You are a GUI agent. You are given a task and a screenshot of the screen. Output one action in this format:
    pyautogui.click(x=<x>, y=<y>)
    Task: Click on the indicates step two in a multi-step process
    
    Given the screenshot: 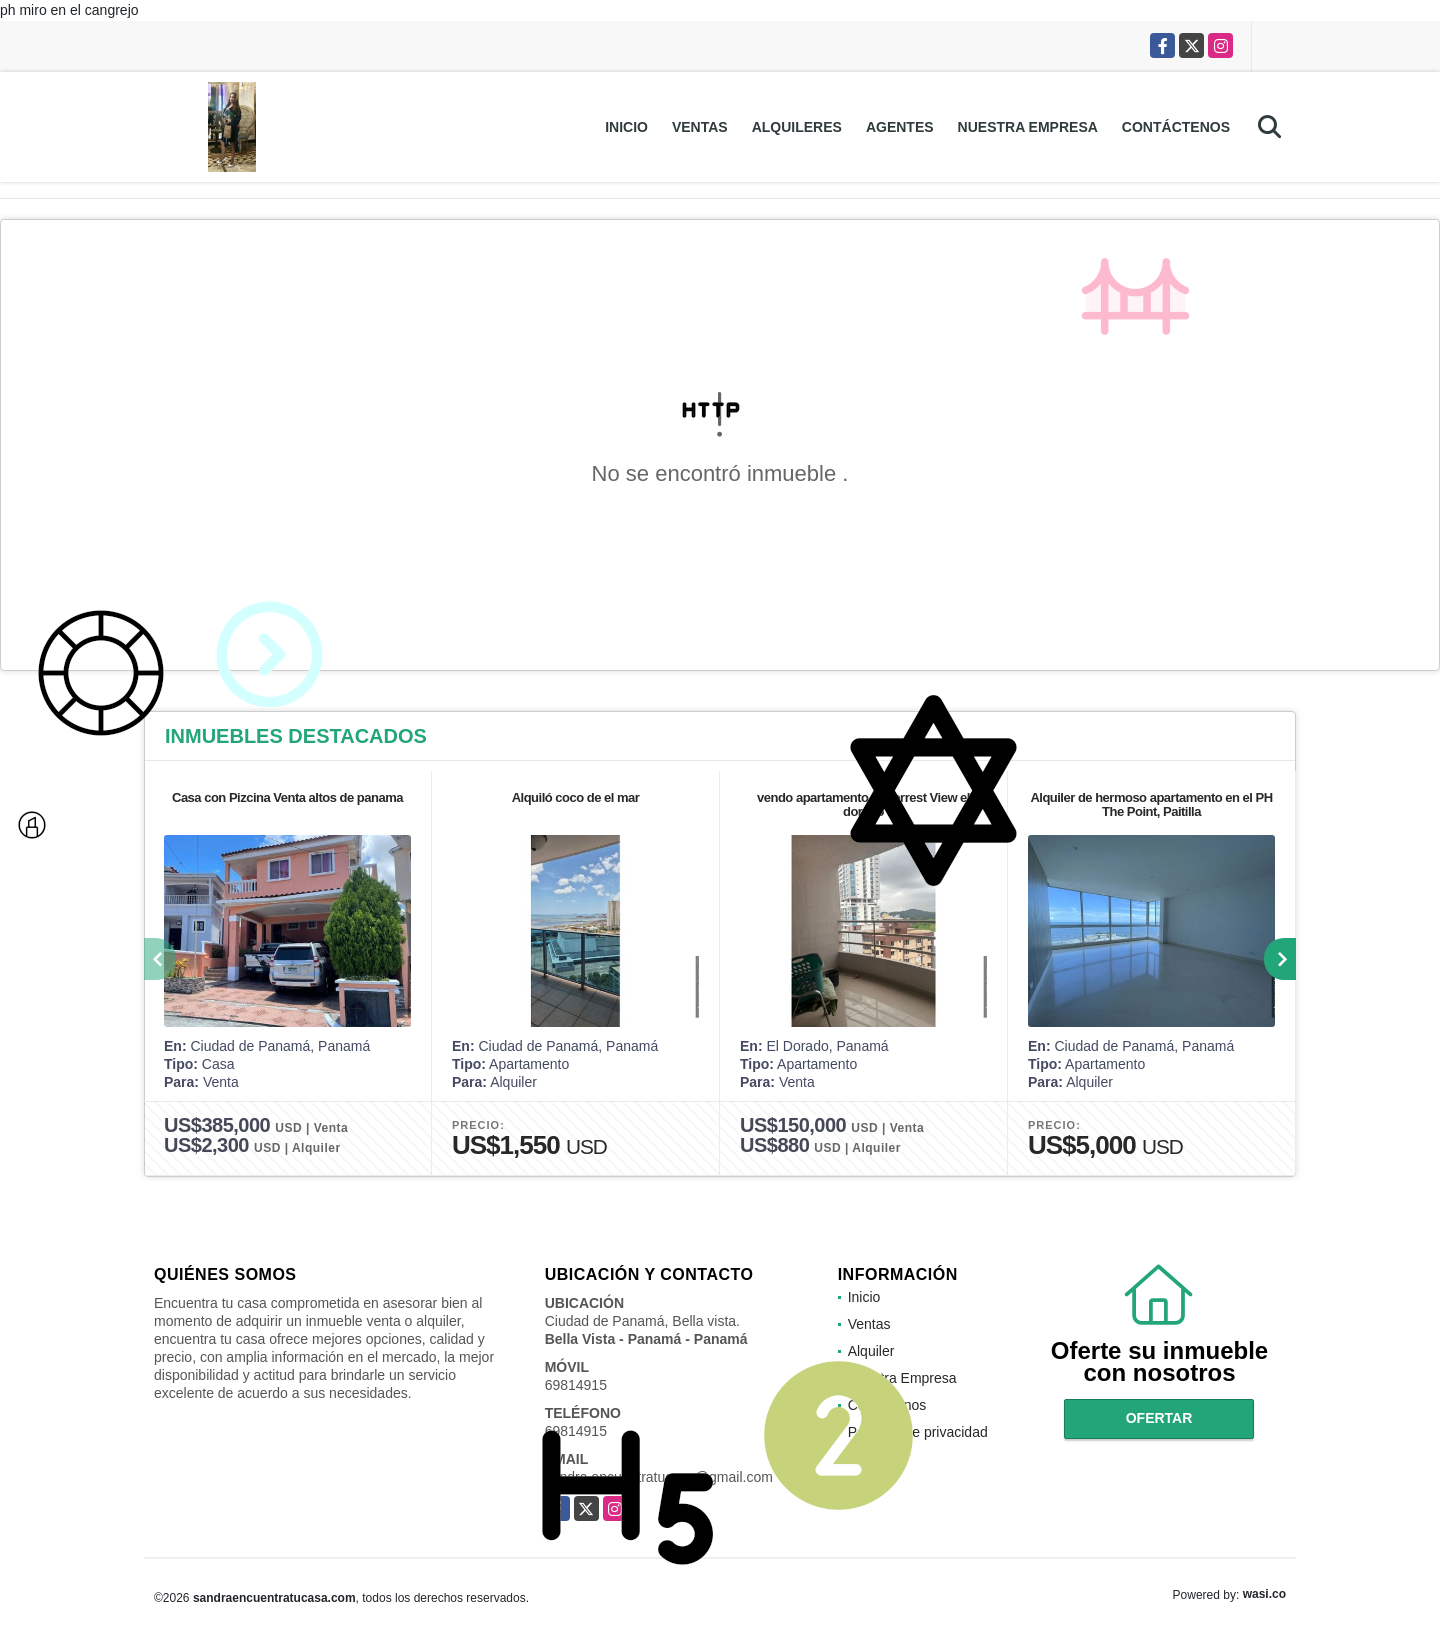 What is the action you would take?
    pyautogui.click(x=838, y=1435)
    